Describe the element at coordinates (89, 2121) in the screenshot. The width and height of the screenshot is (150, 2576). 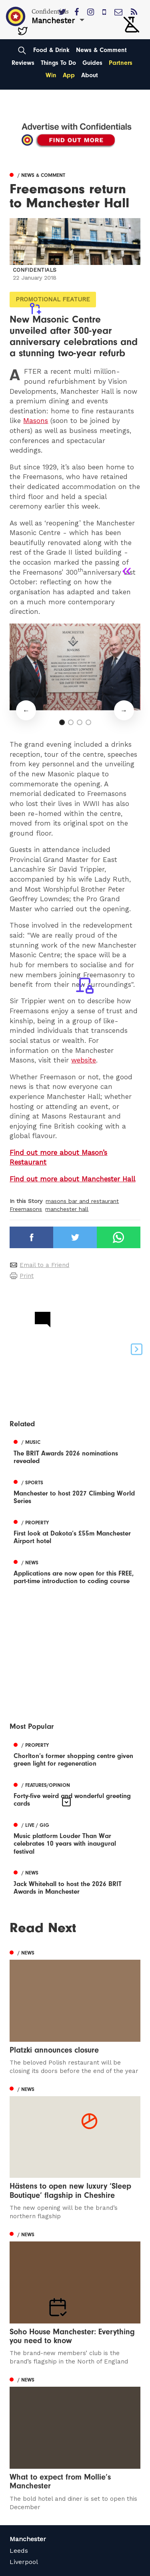
I see `view analytics or statistics breakdown` at that location.